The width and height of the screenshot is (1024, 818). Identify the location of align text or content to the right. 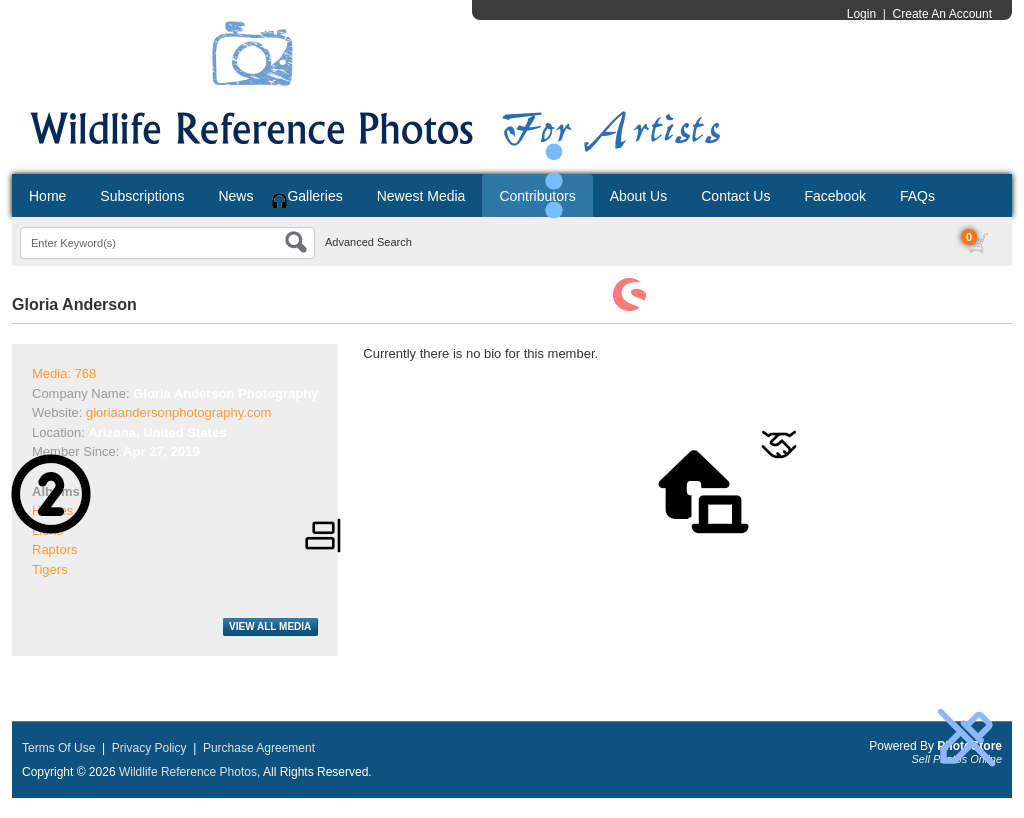
(323, 535).